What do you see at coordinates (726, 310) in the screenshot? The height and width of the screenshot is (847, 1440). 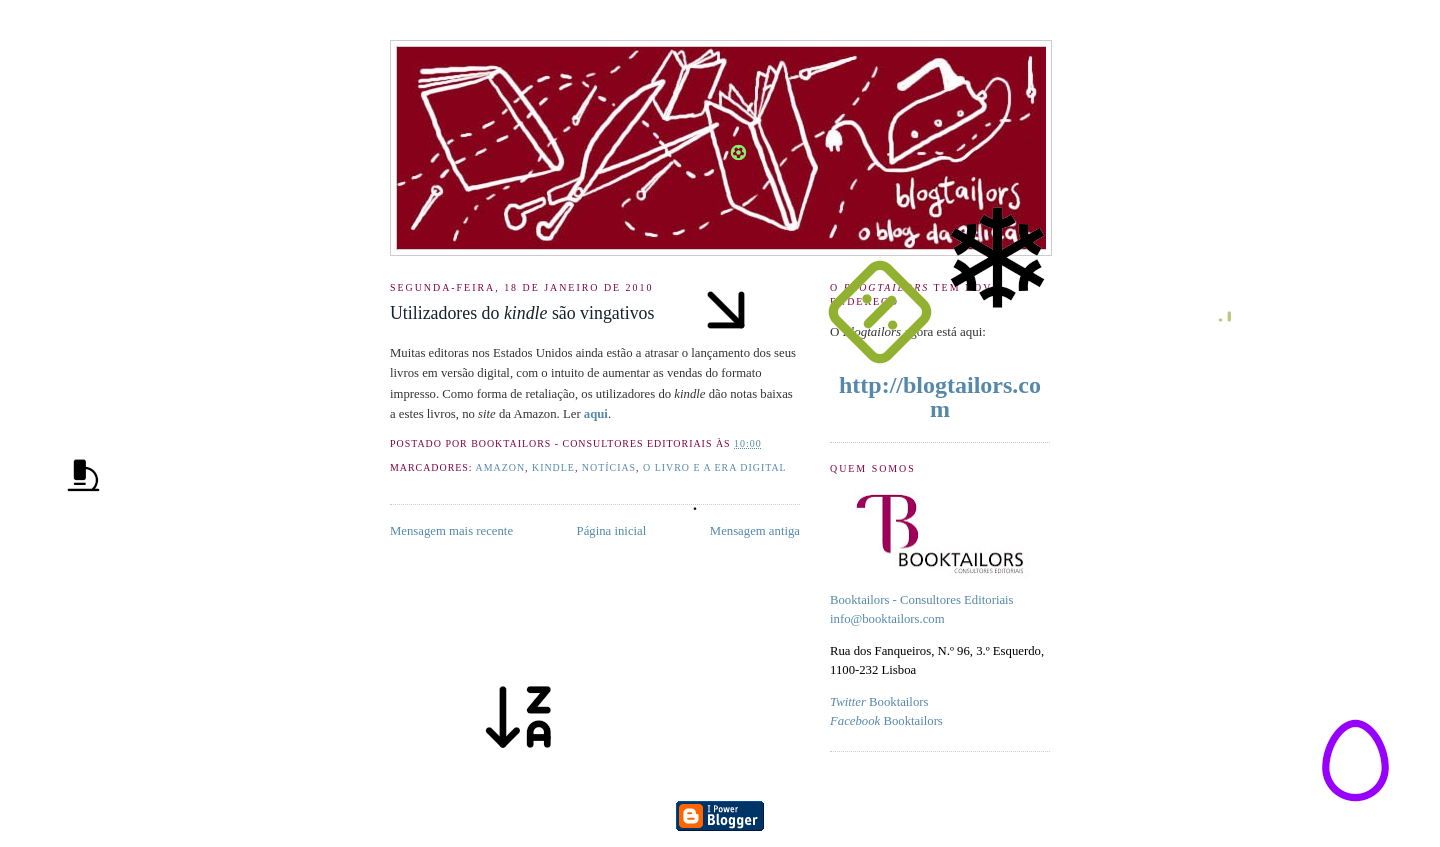 I see `navigate to the next item diagonally` at bounding box center [726, 310].